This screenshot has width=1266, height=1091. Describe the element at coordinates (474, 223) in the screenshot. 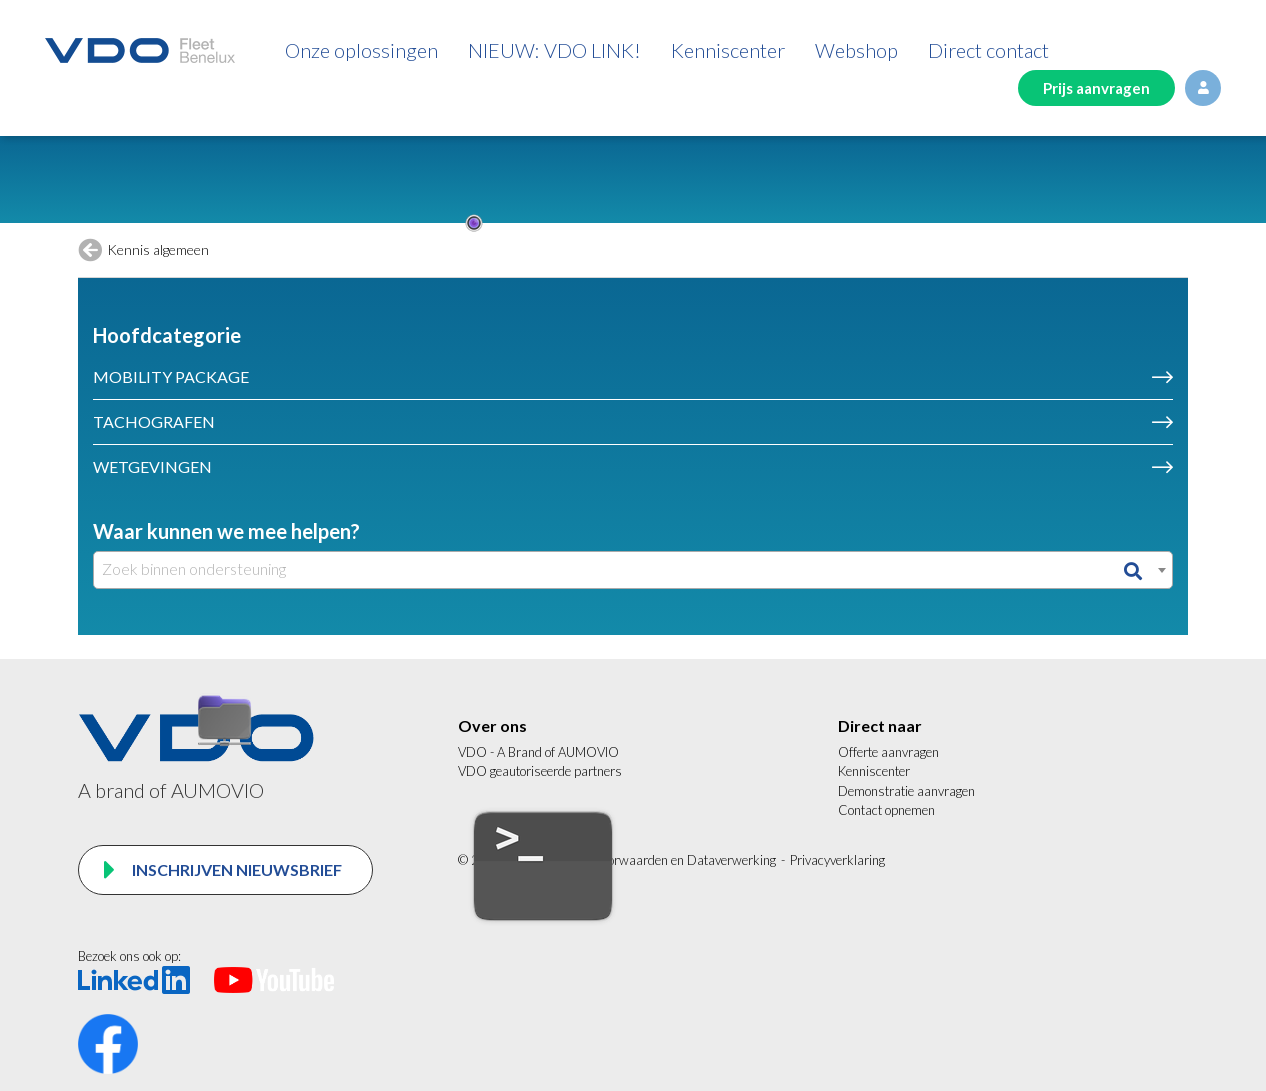

I see `open the camera app` at that location.